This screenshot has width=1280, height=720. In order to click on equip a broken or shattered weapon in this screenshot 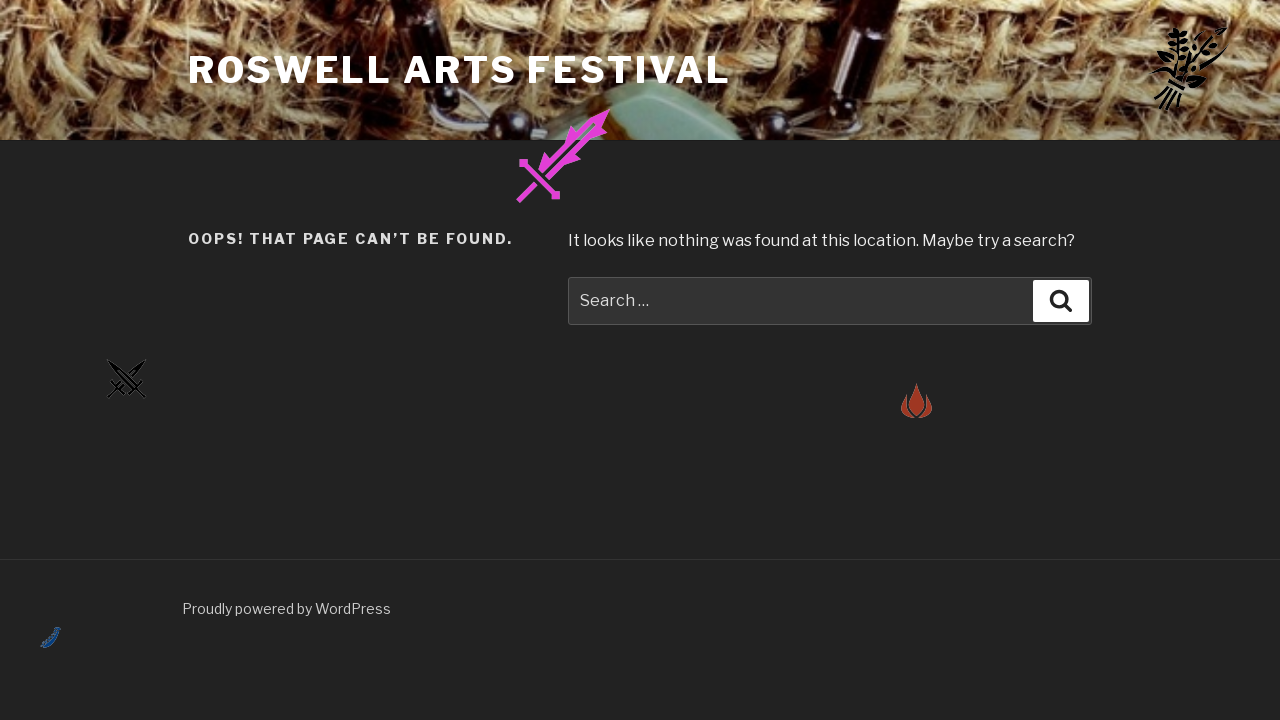, I will do `click(562, 157)`.